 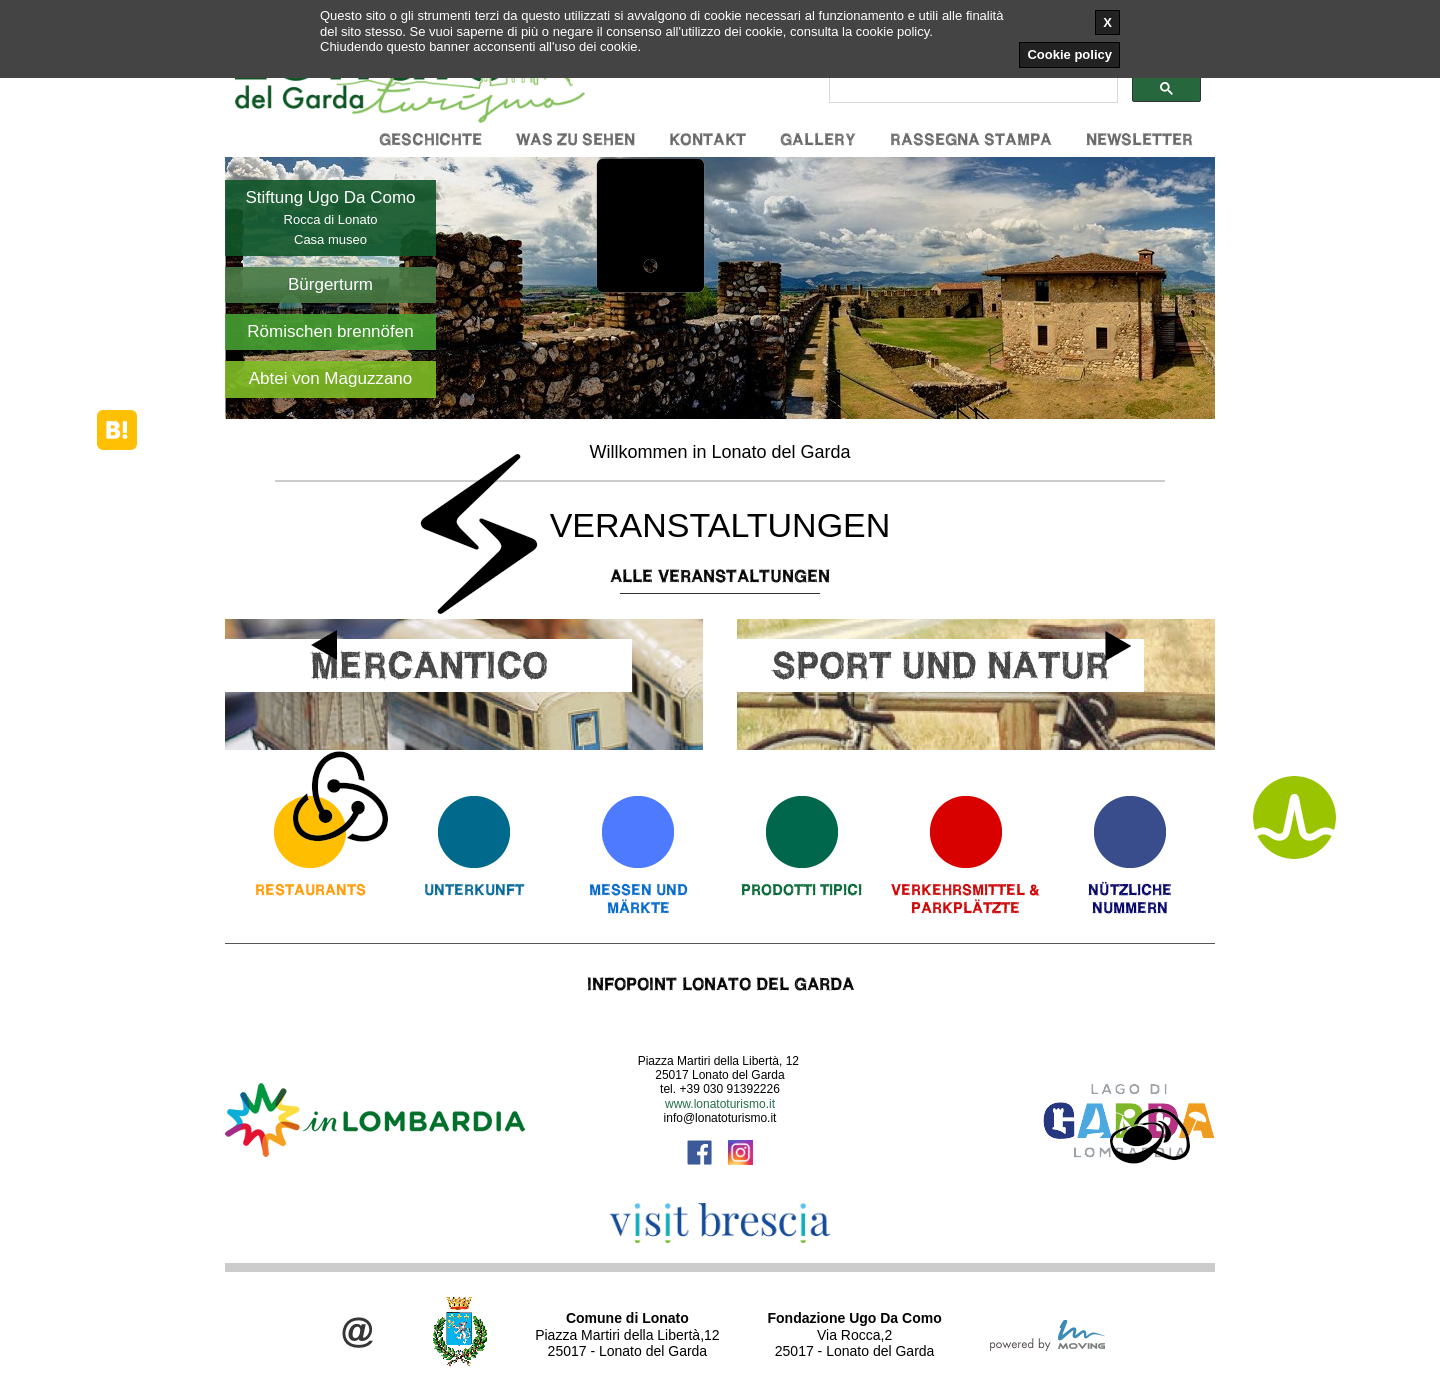 What do you see at coordinates (340, 796) in the screenshot?
I see `Redux state management library logo` at bounding box center [340, 796].